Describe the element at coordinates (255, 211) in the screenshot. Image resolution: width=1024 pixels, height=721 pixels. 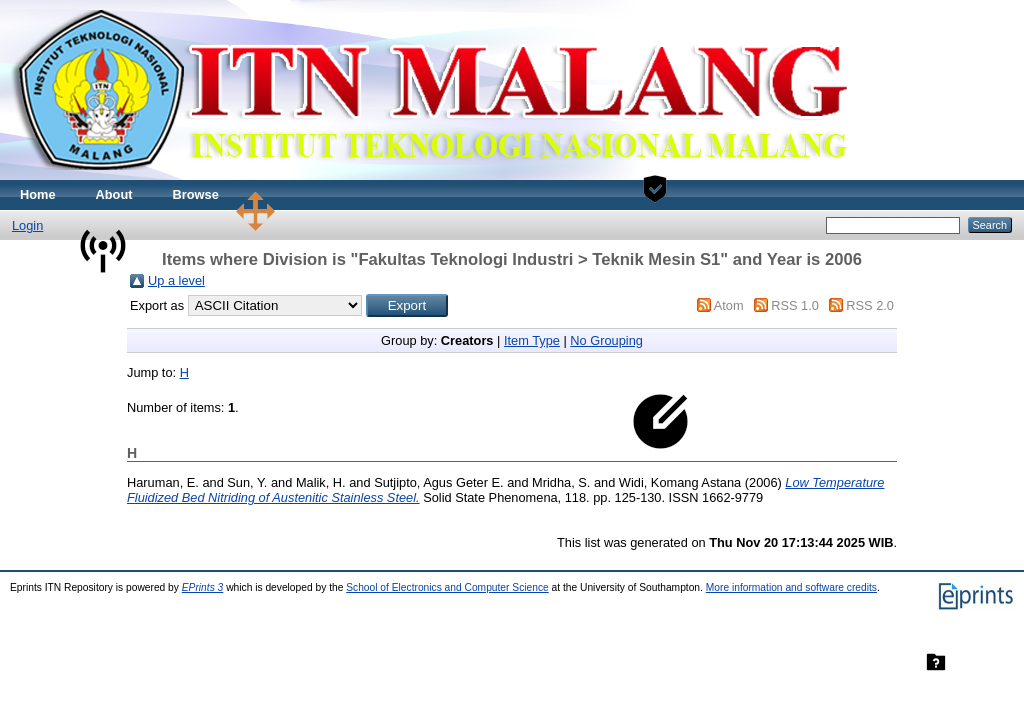
I see `drag to reposition element` at that location.